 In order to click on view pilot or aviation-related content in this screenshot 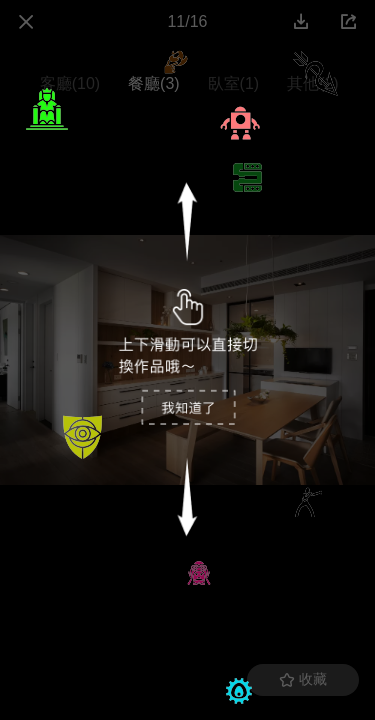, I will do `click(199, 573)`.